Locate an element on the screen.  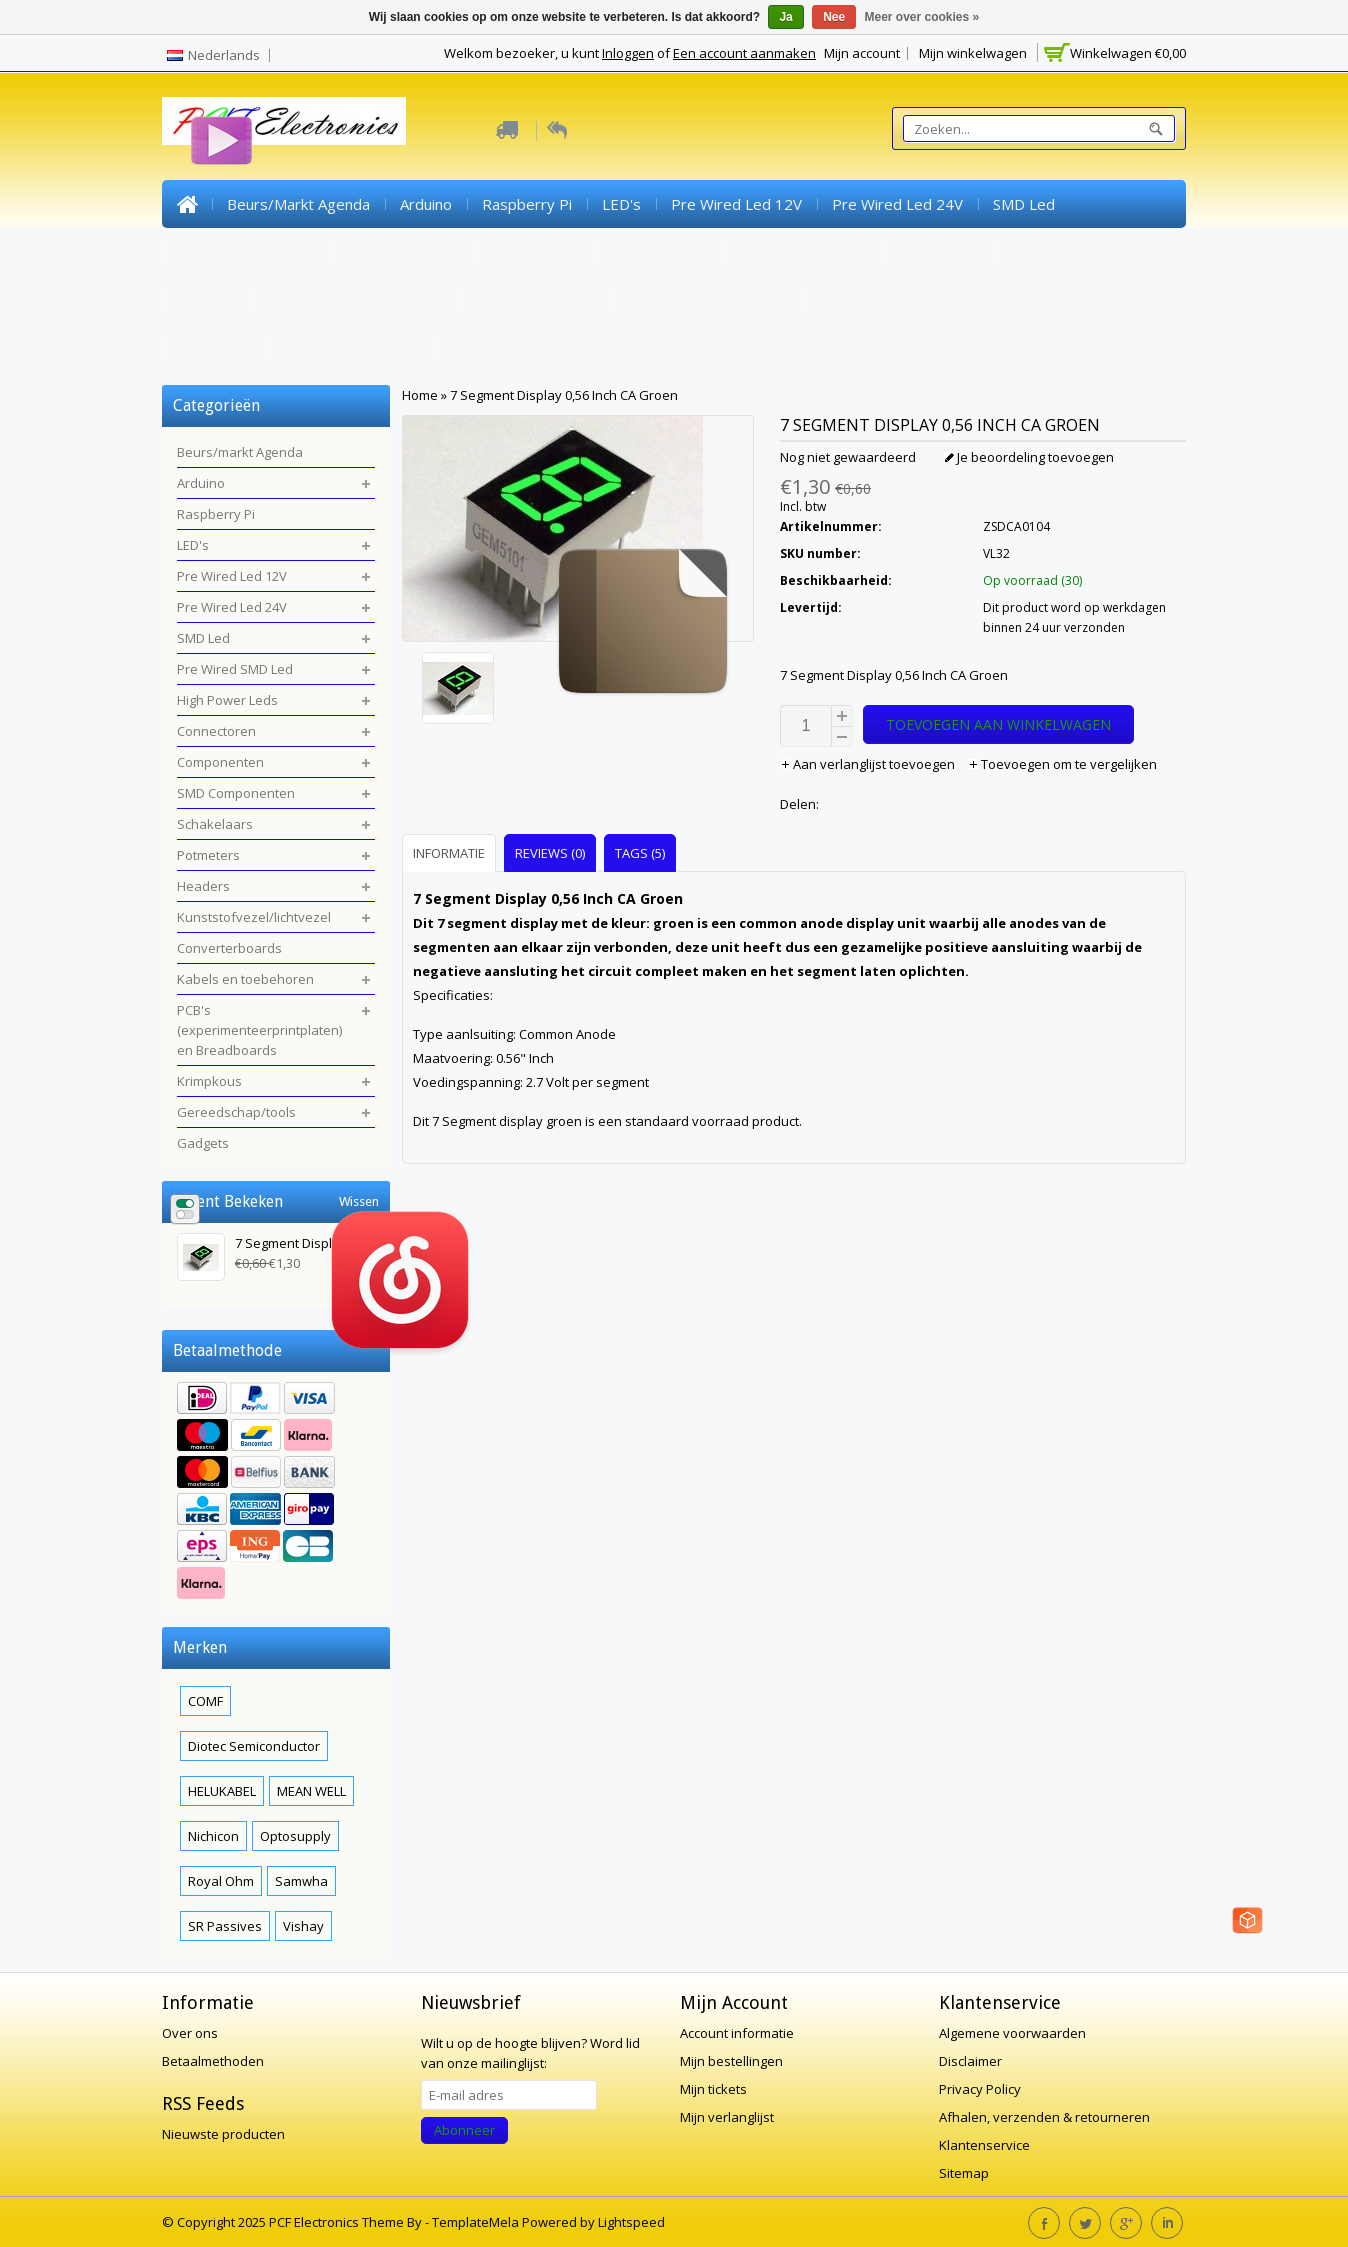
open multimedia or video player app is located at coordinates (221, 140).